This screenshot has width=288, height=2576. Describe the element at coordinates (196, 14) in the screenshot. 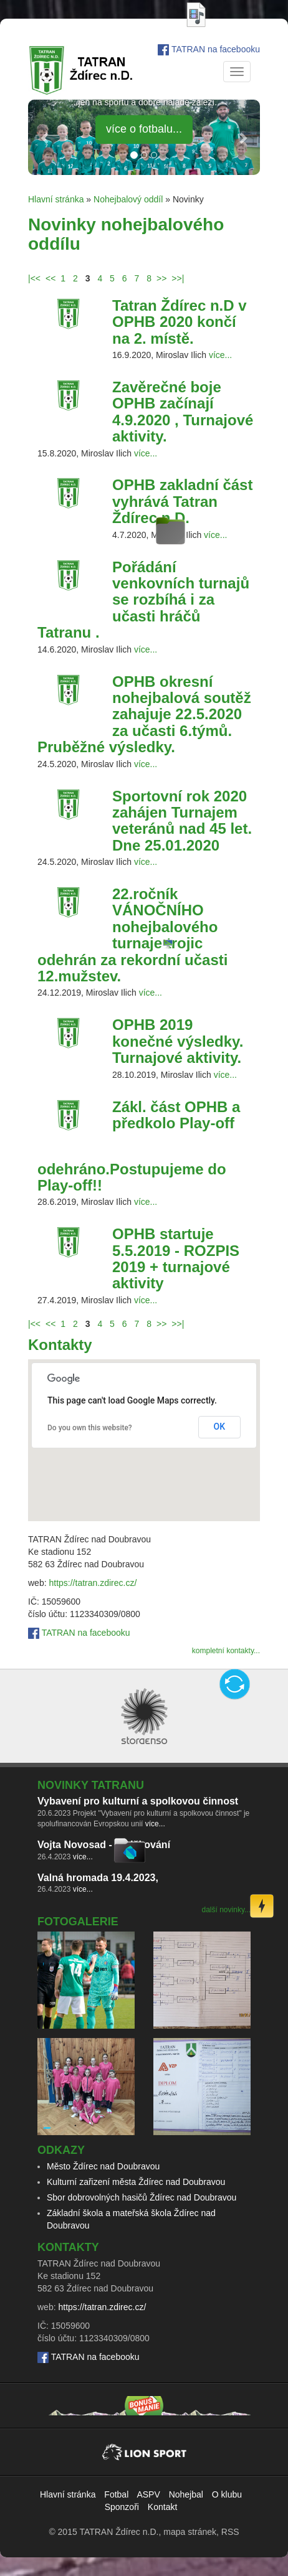

I see `open a media file containing audio or video content` at that location.